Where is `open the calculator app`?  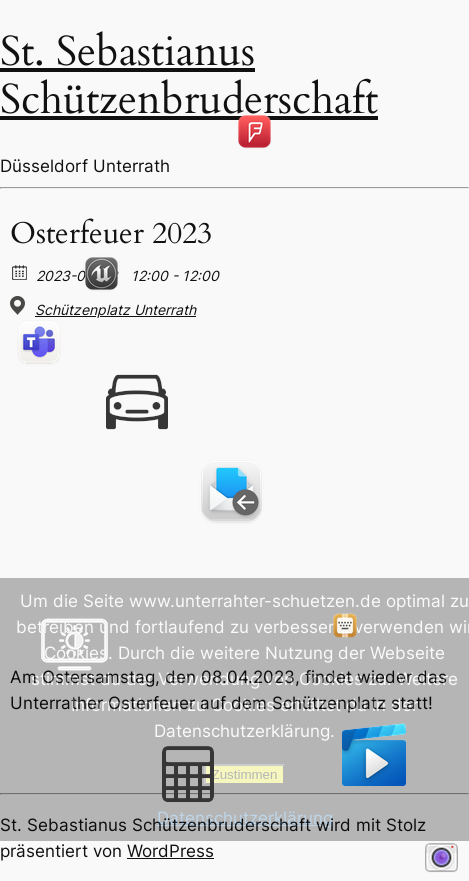 open the calculator app is located at coordinates (186, 774).